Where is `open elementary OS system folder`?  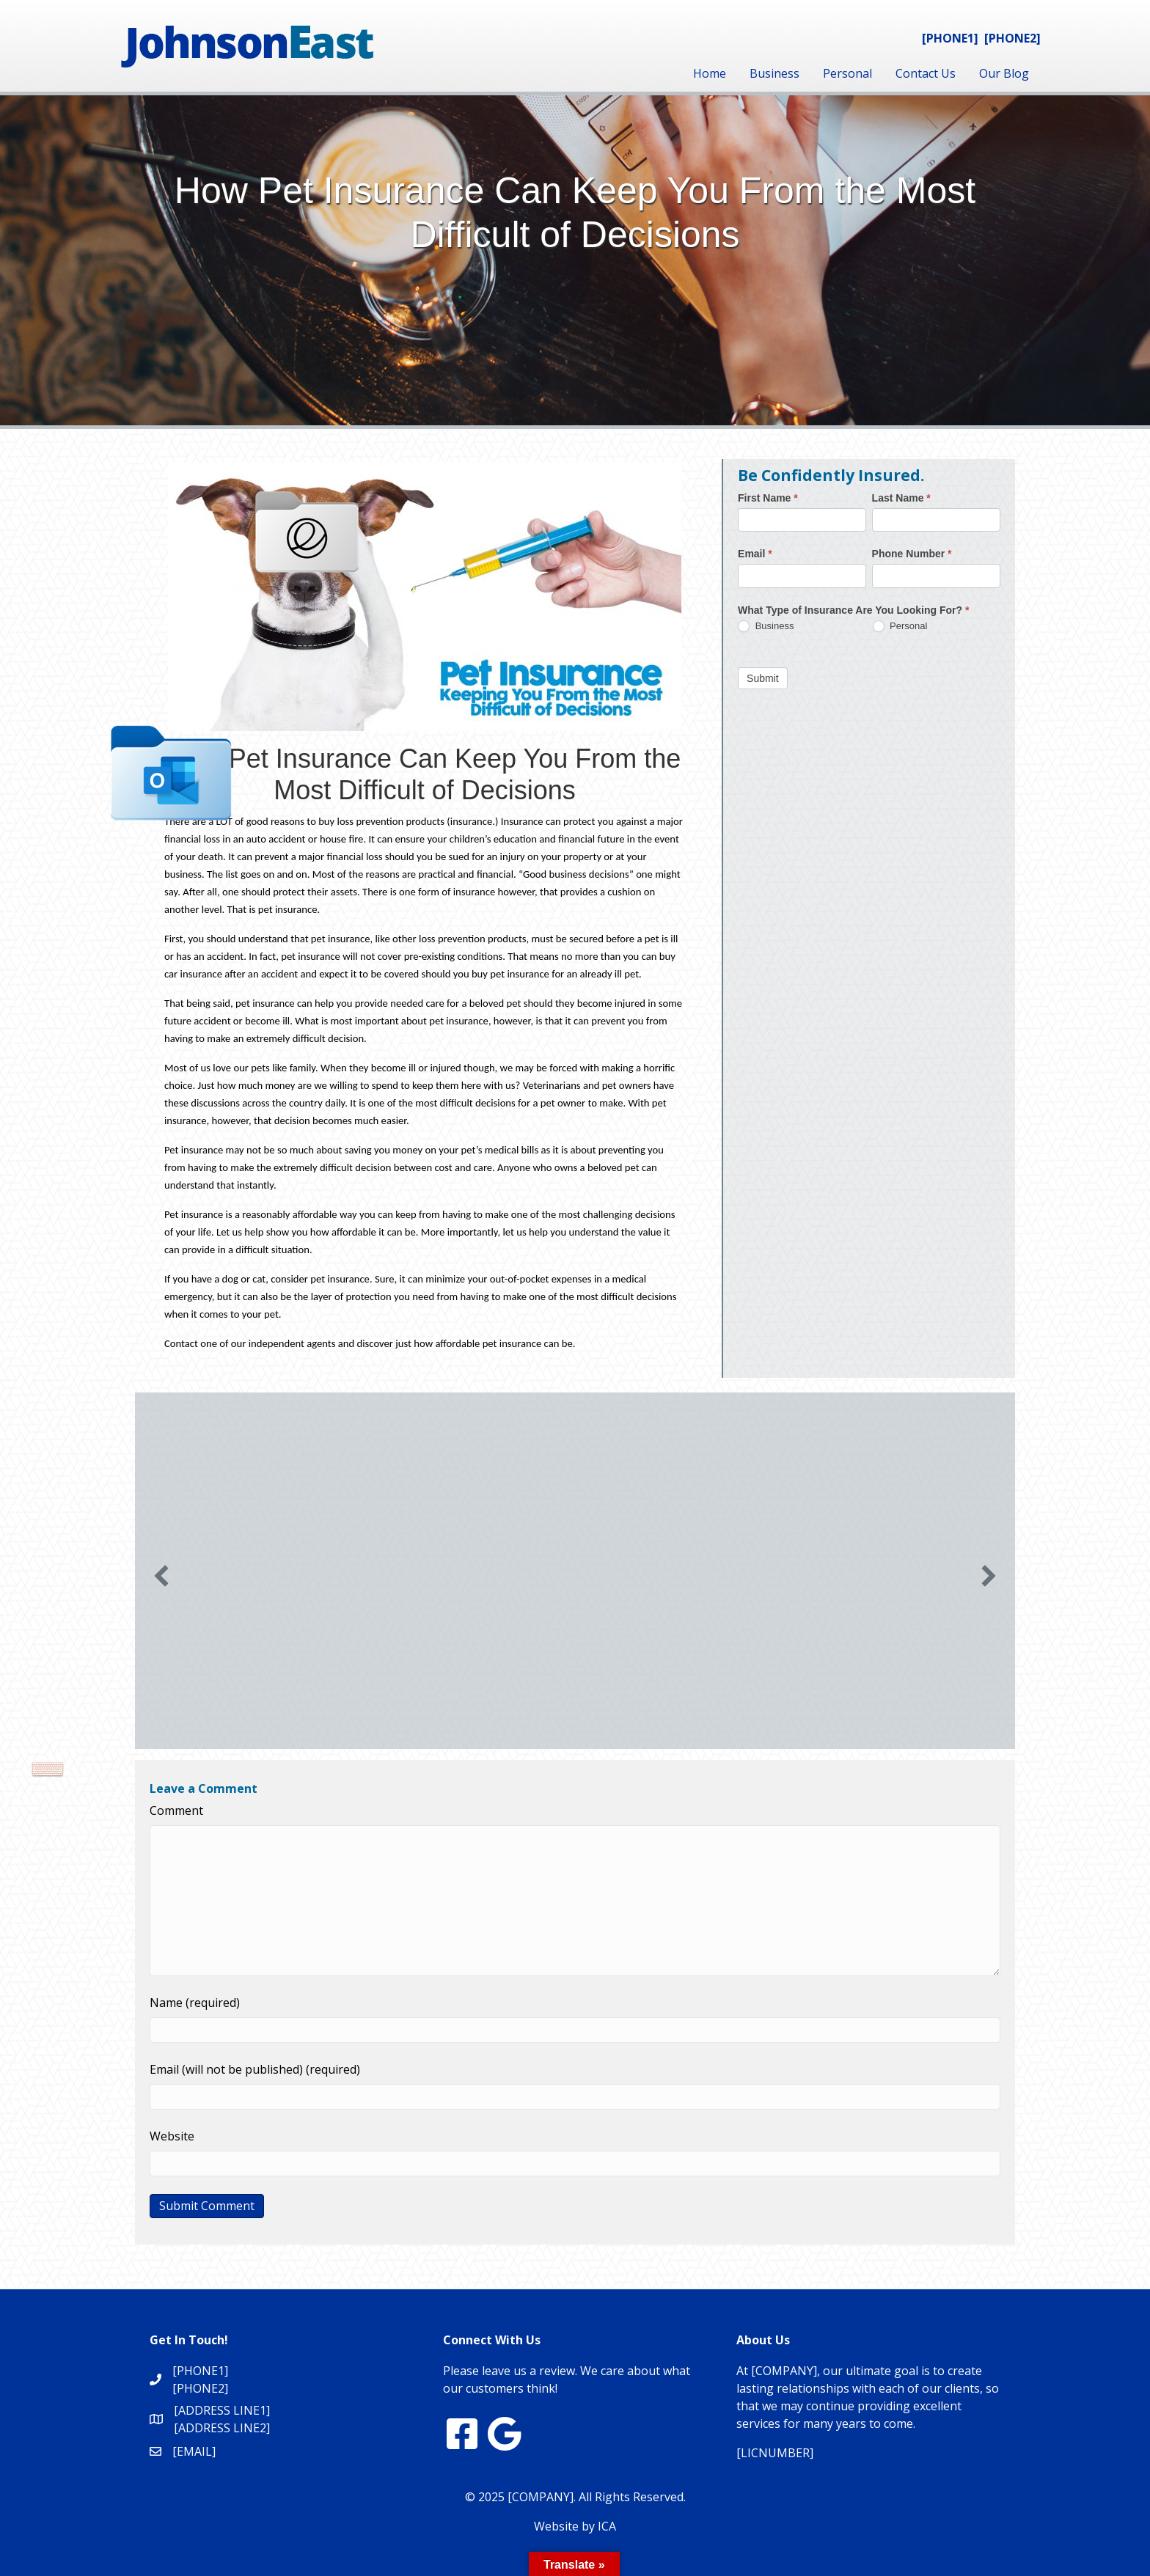 open elementary OS system folder is located at coordinates (307, 535).